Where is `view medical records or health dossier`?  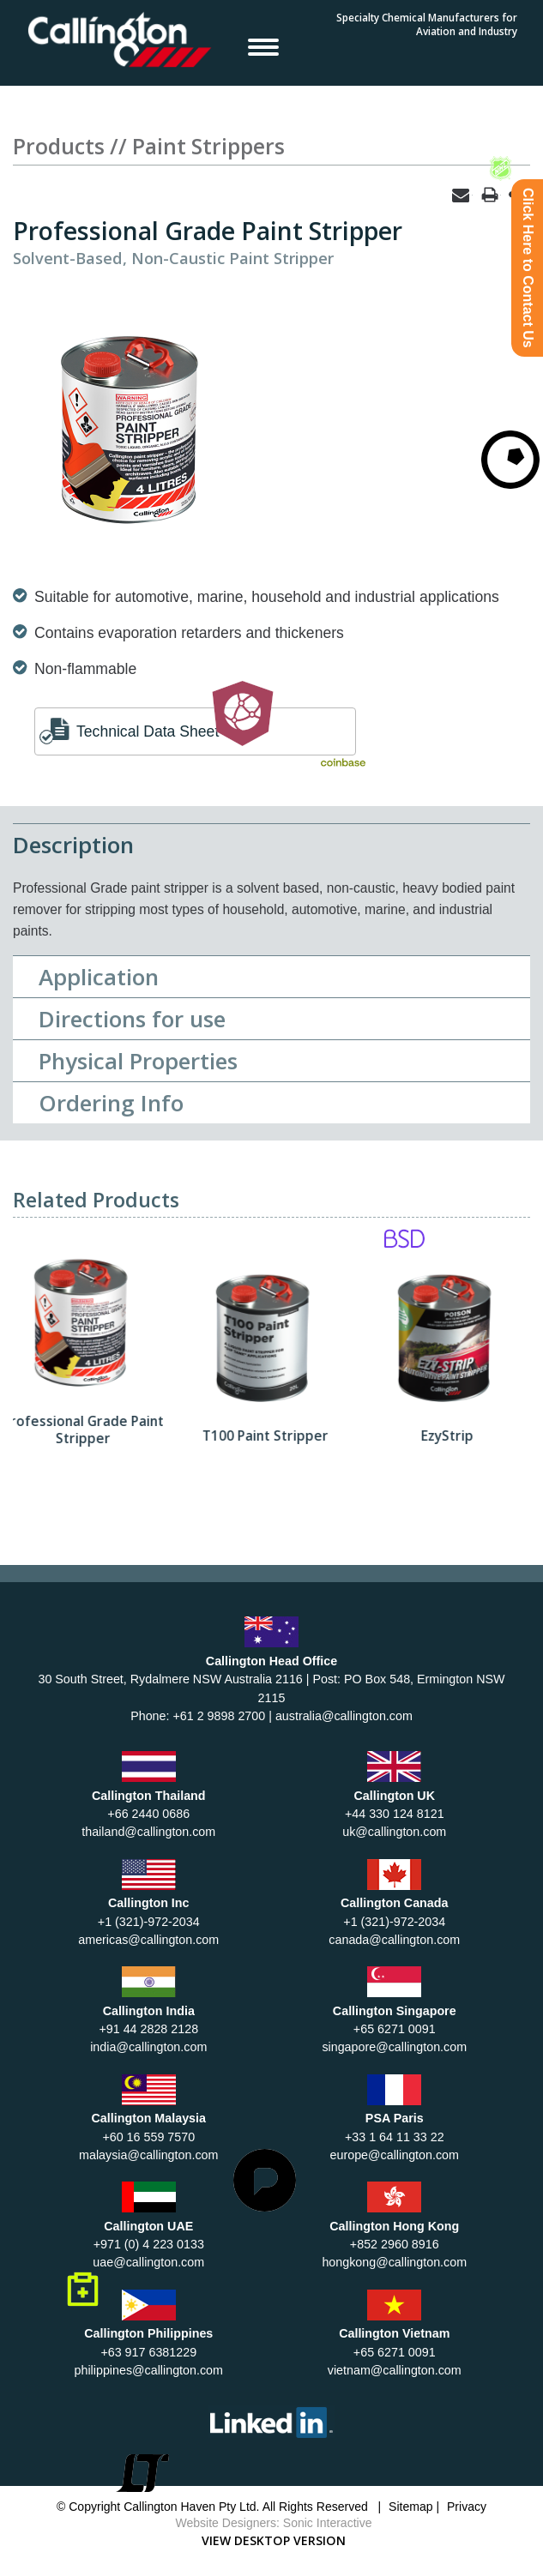
view medical records or health dossier is located at coordinates (82, 2289).